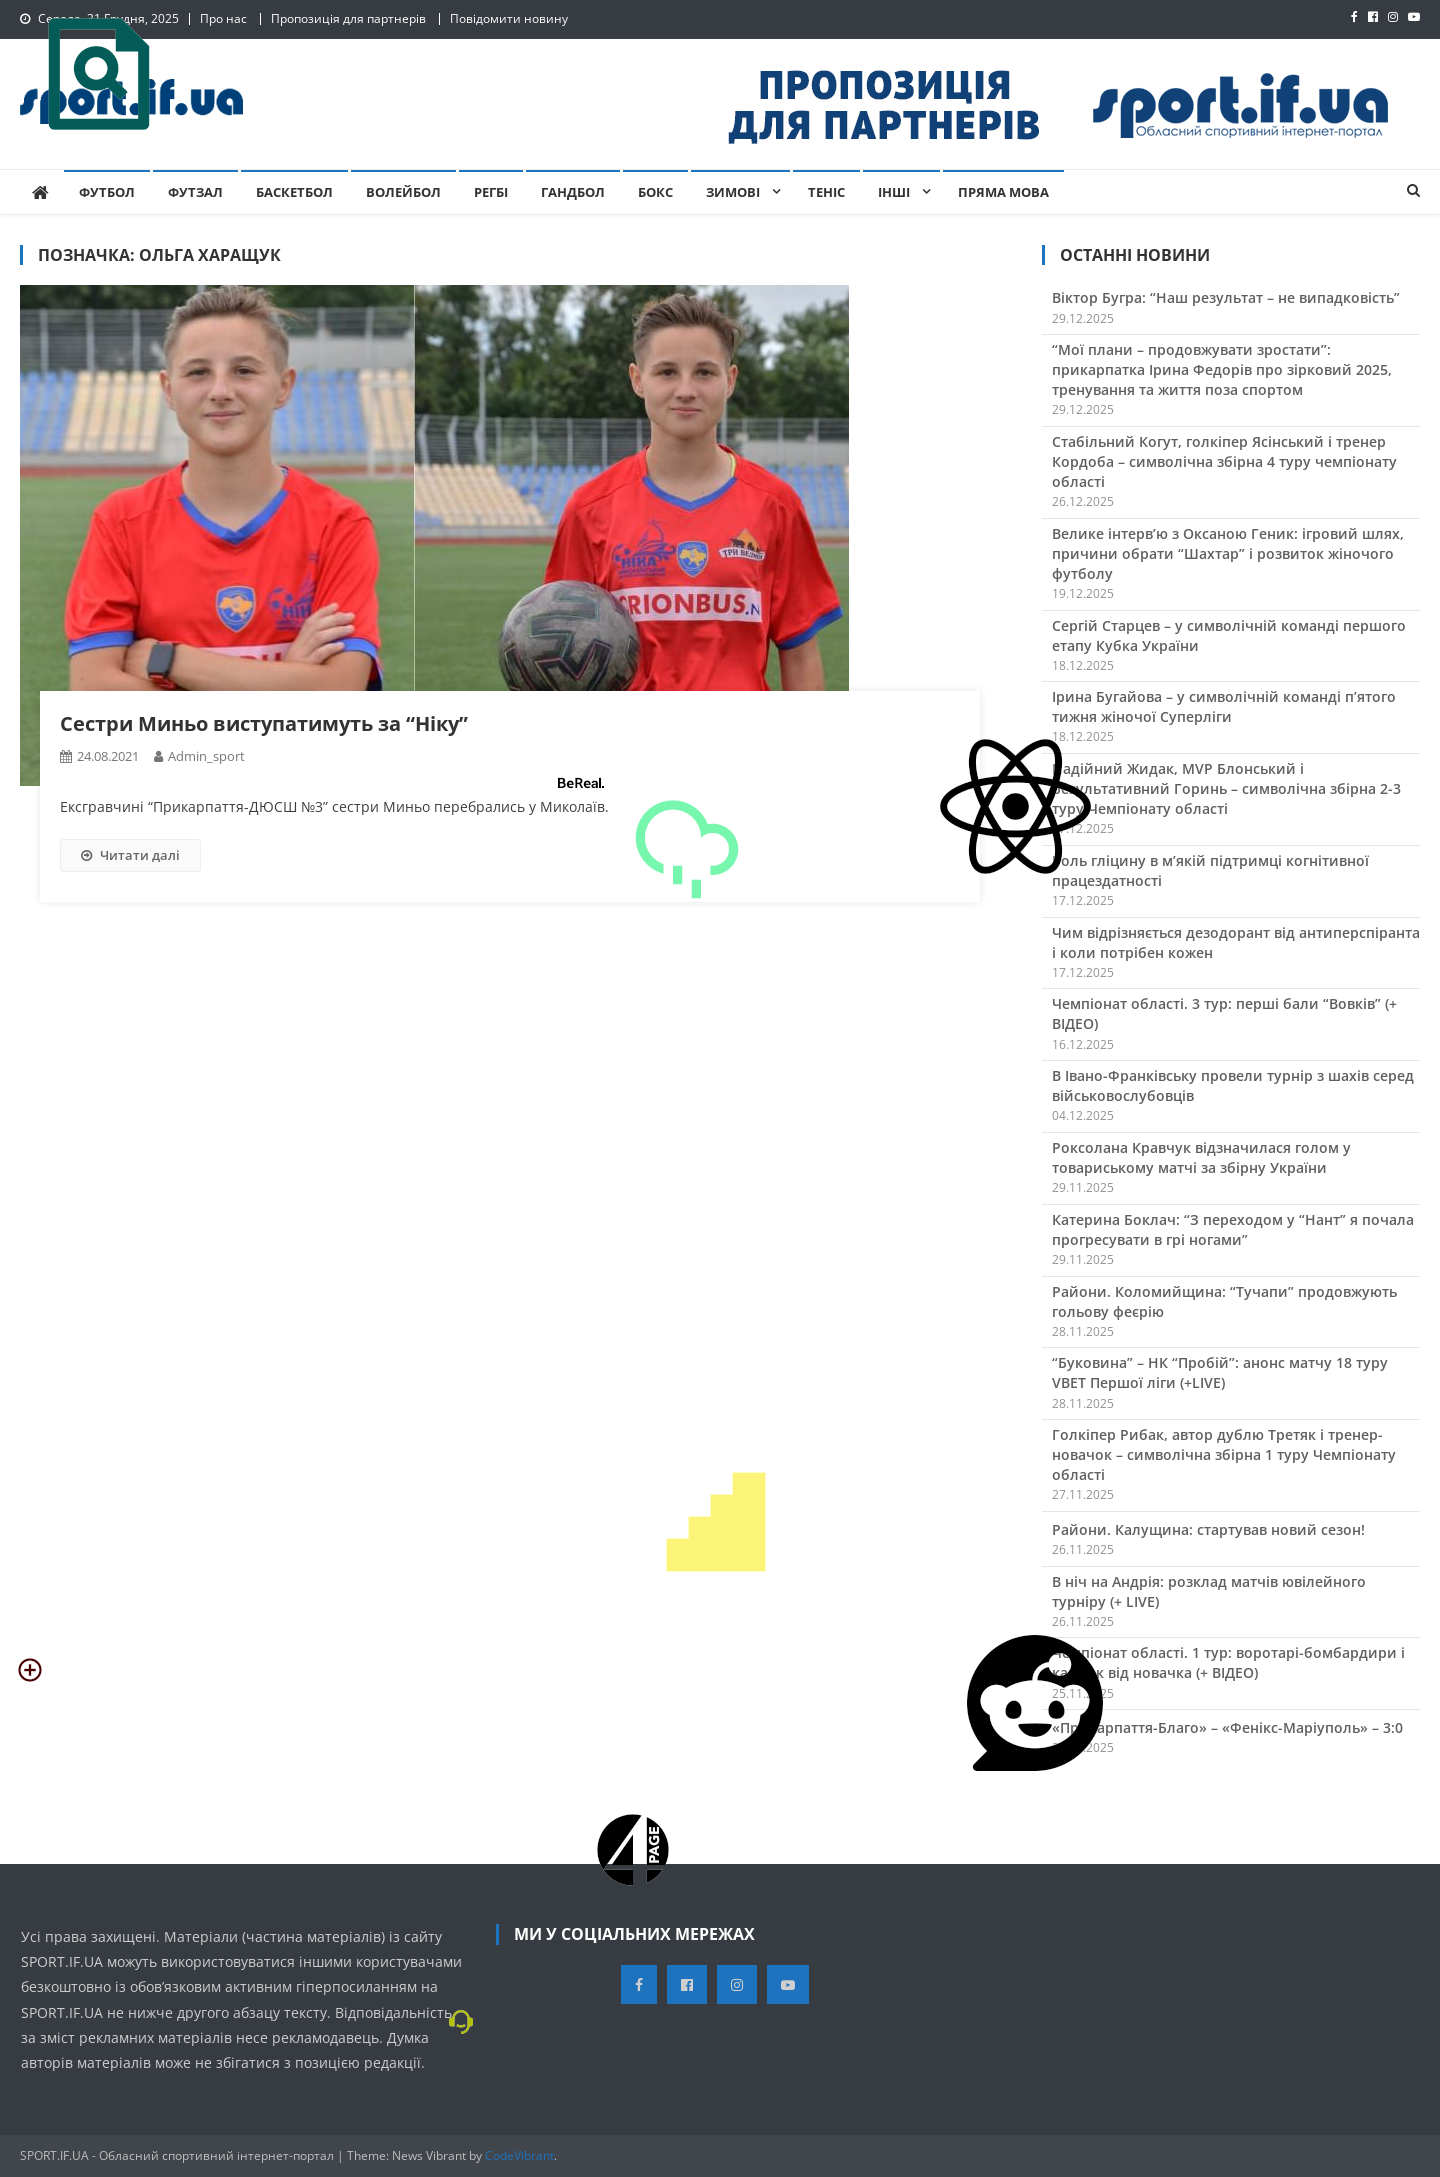 Image resolution: width=1440 pixels, height=2177 pixels. Describe the element at coordinates (99, 74) in the screenshot. I see `search within a document` at that location.